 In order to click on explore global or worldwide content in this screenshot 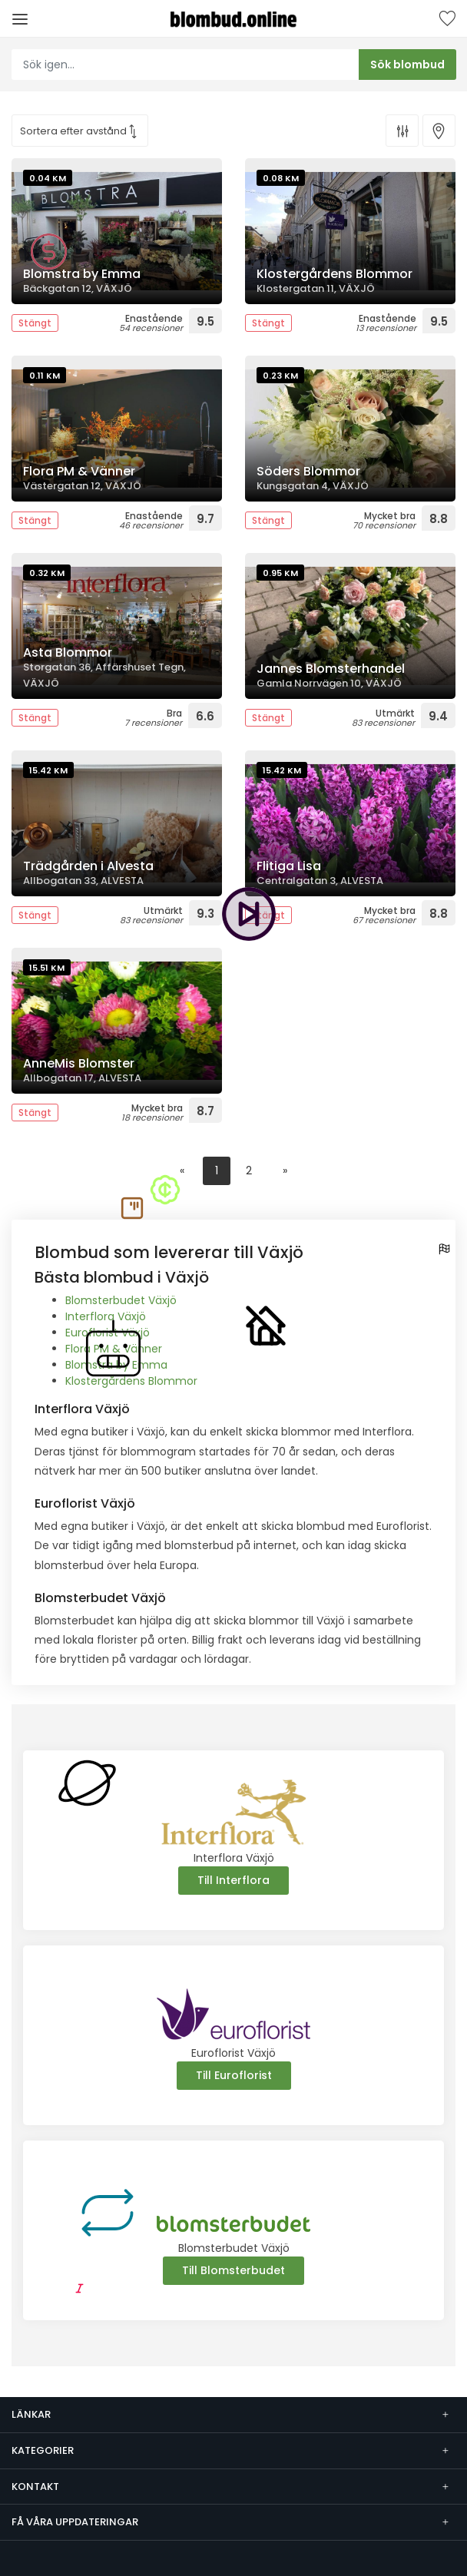, I will do `click(87, 1783)`.